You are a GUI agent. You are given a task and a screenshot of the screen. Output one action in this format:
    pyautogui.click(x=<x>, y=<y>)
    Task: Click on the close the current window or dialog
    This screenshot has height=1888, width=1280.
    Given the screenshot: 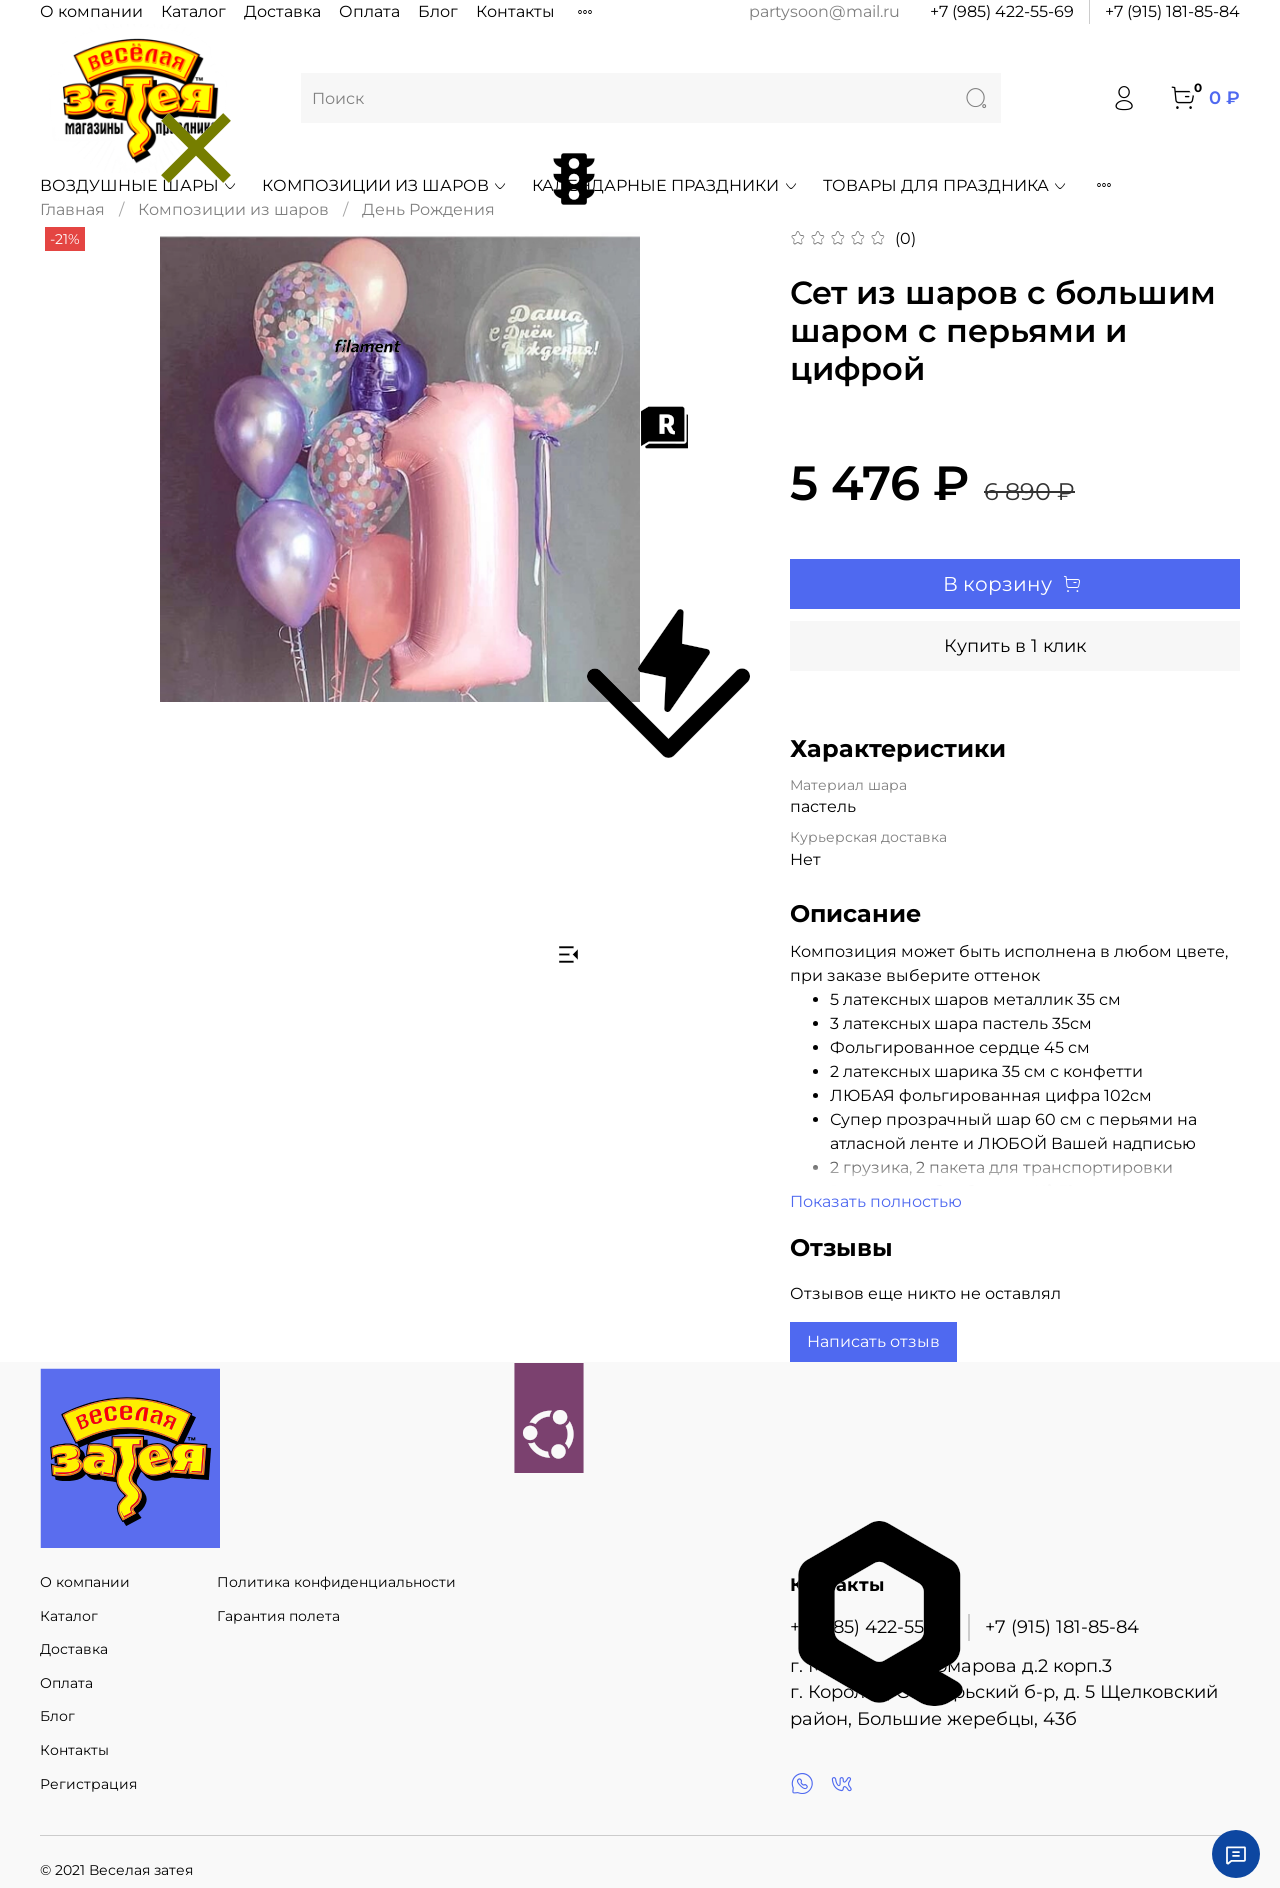 What is the action you would take?
    pyautogui.click(x=196, y=148)
    